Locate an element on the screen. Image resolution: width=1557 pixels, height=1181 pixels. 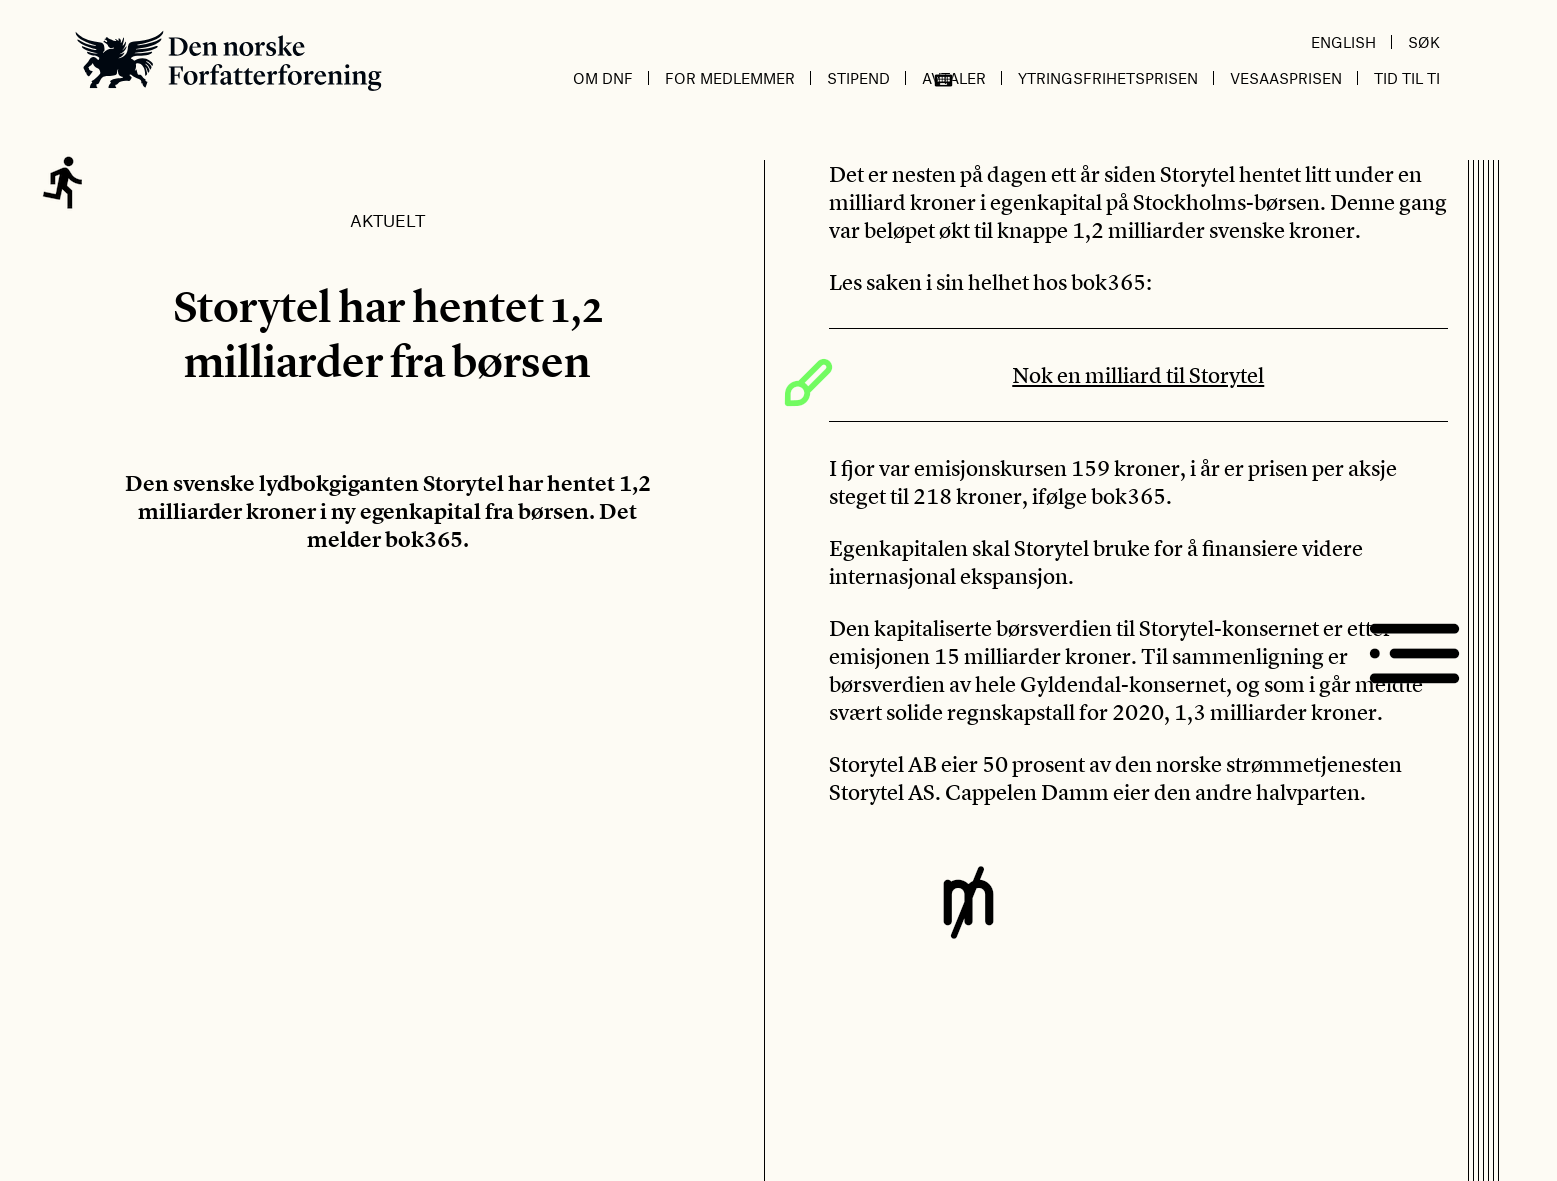
open navigation menu is located at coordinates (1414, 653).